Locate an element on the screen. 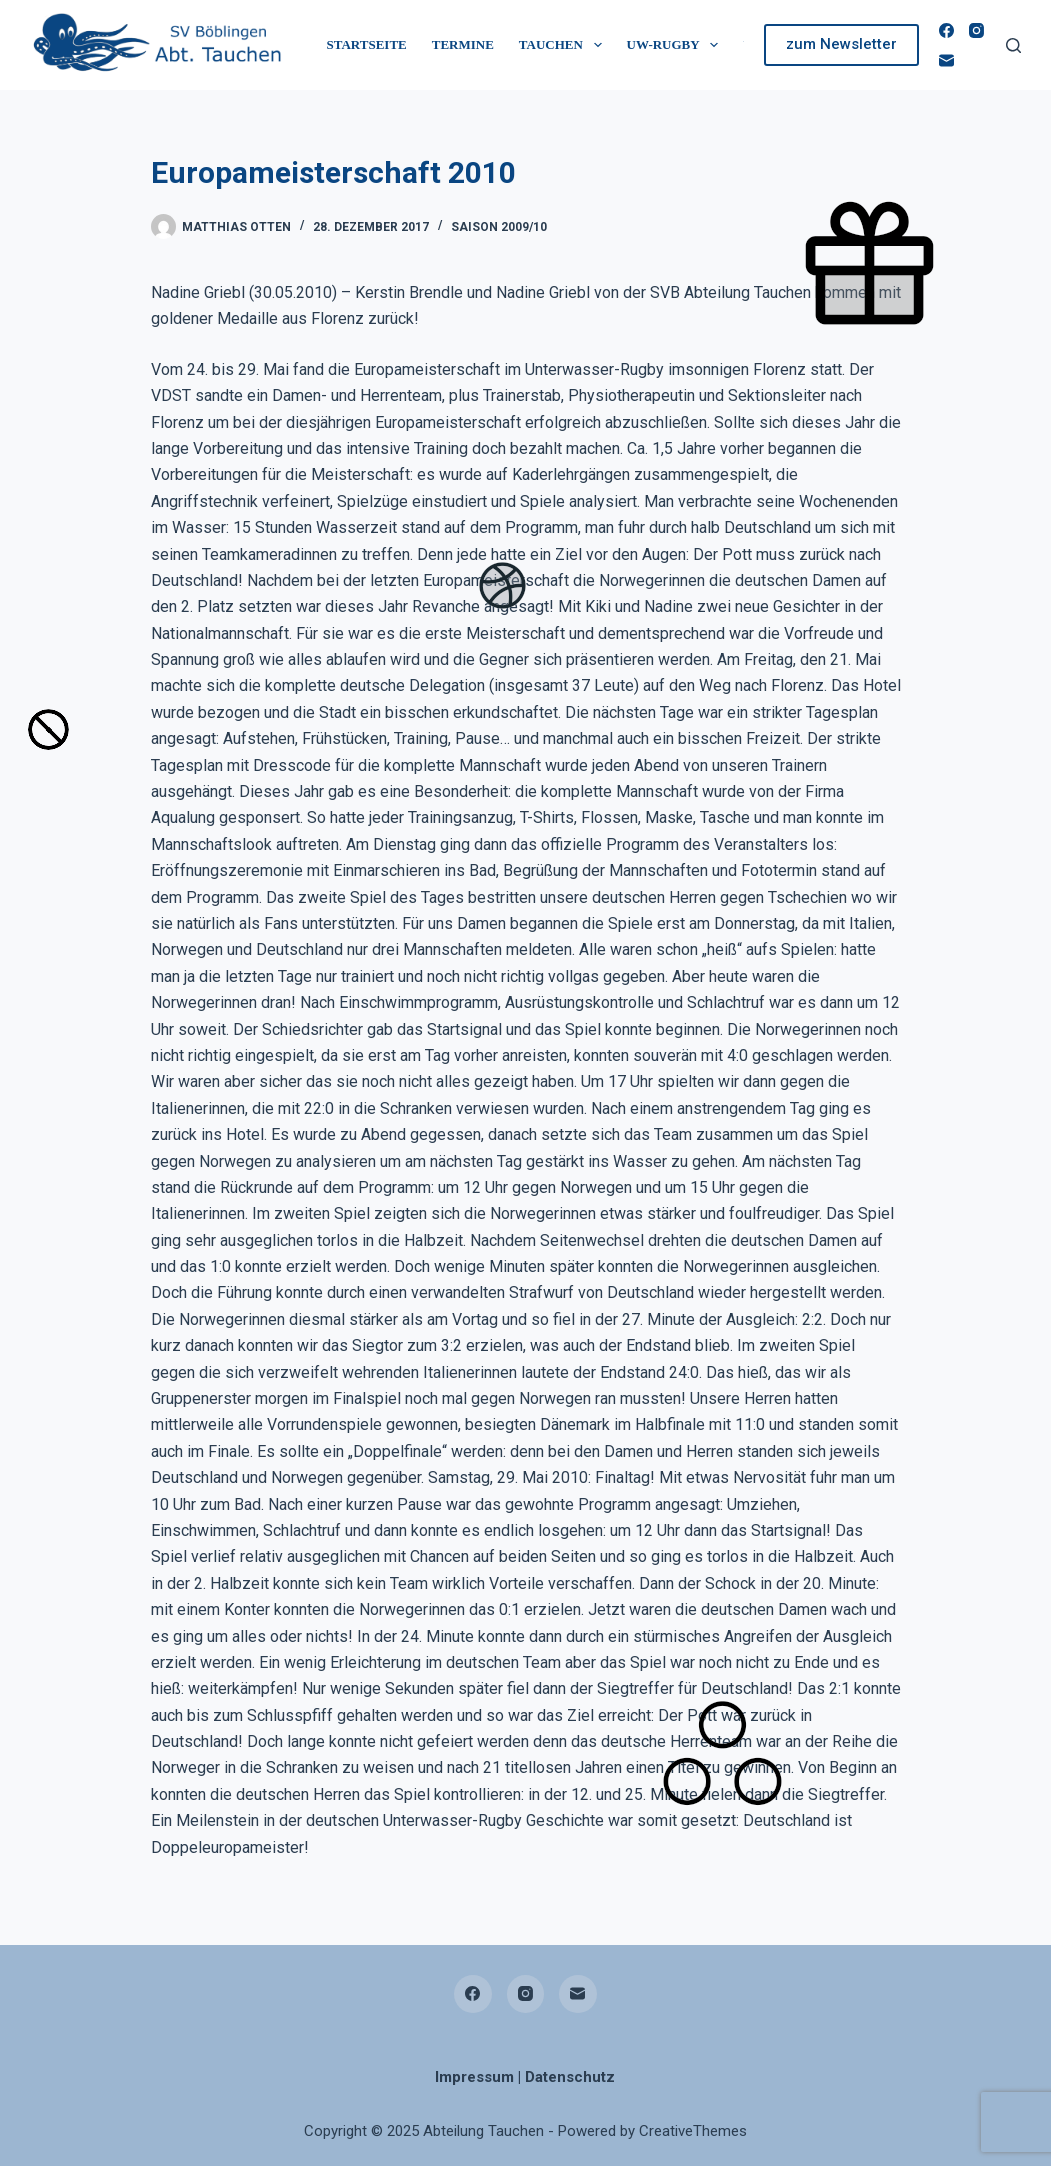  group or organize items is located at coordinates (722, 1755).